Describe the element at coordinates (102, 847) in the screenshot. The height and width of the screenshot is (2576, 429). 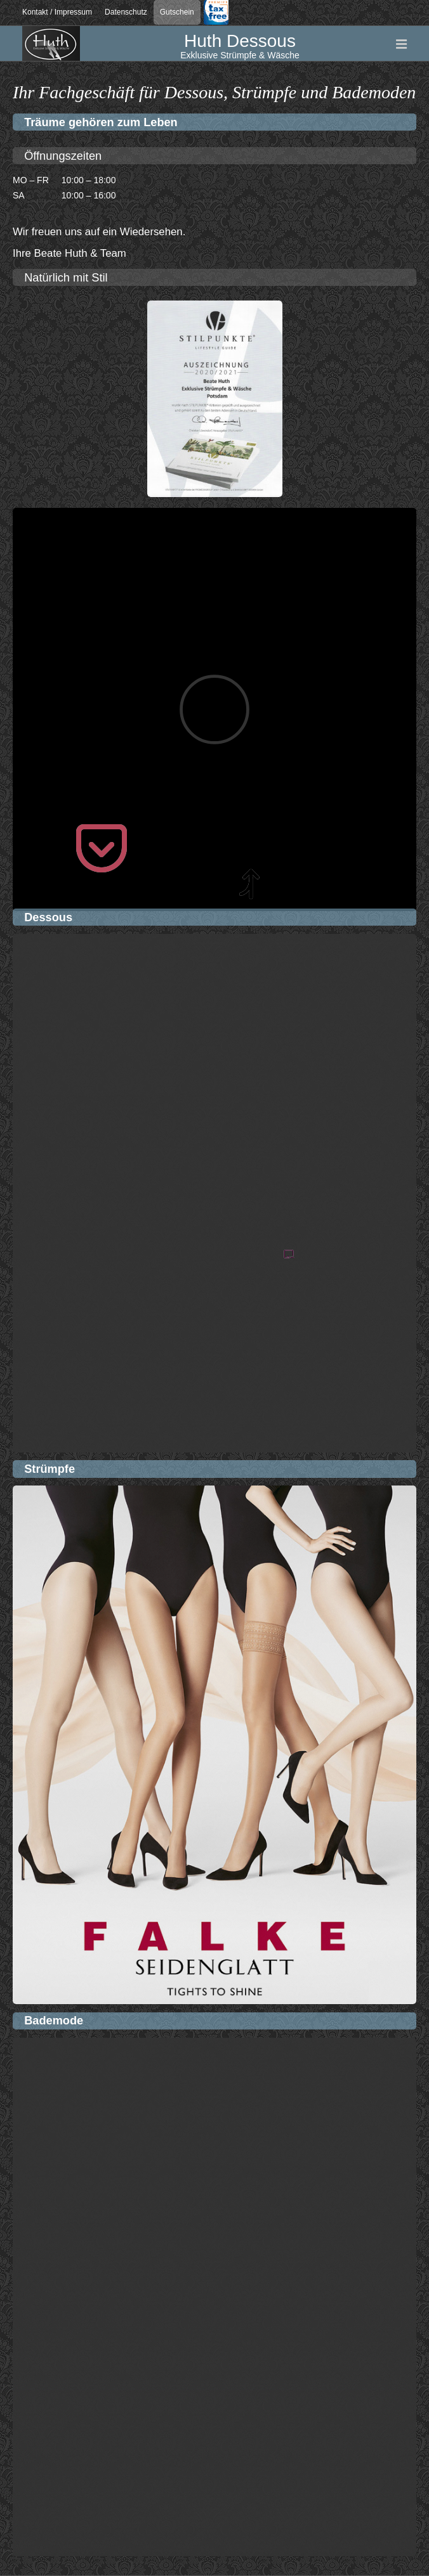
I see `save to pocket` at that location.